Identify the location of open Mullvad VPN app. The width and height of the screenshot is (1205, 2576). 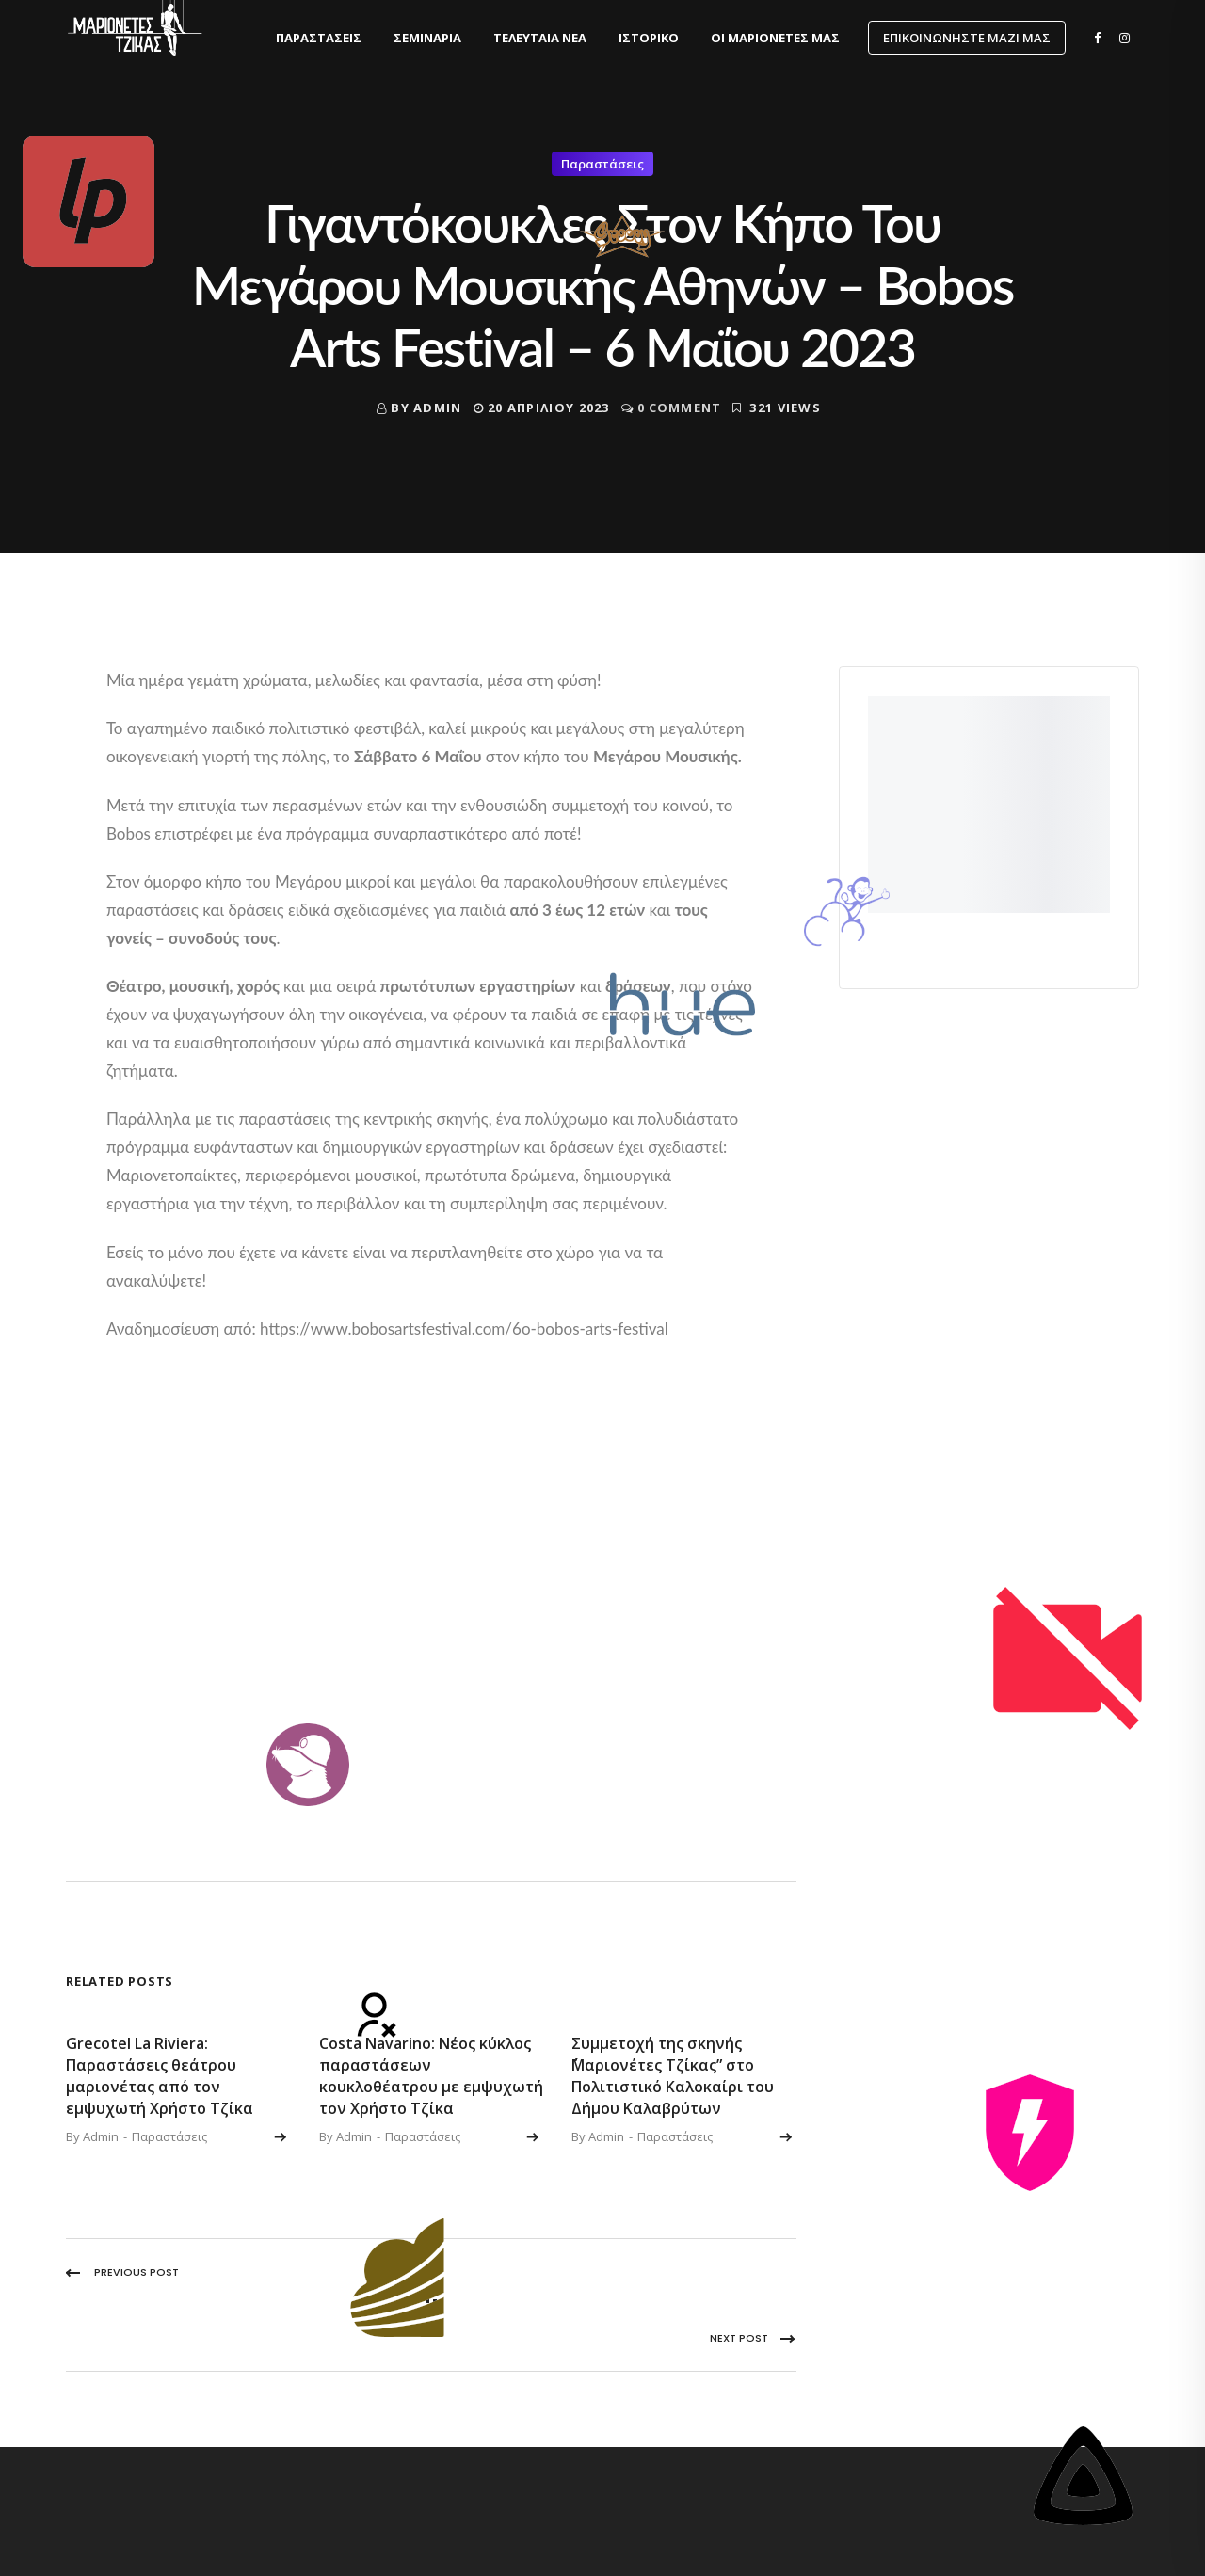
(308, 1765).